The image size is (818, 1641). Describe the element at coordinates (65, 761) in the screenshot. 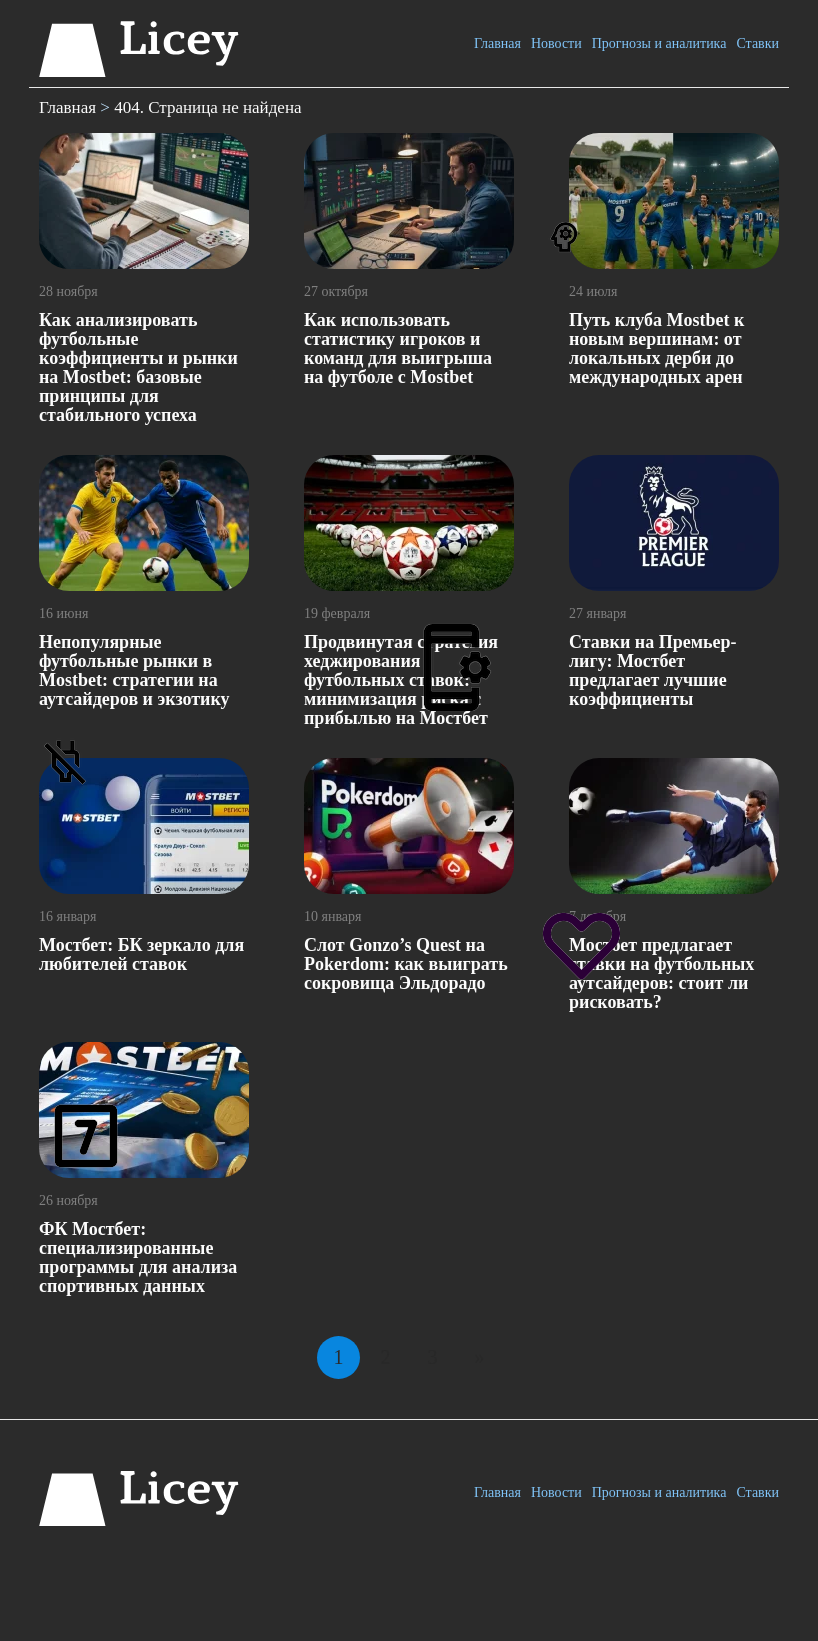

I see `power is currently off or disconnected` at that location.